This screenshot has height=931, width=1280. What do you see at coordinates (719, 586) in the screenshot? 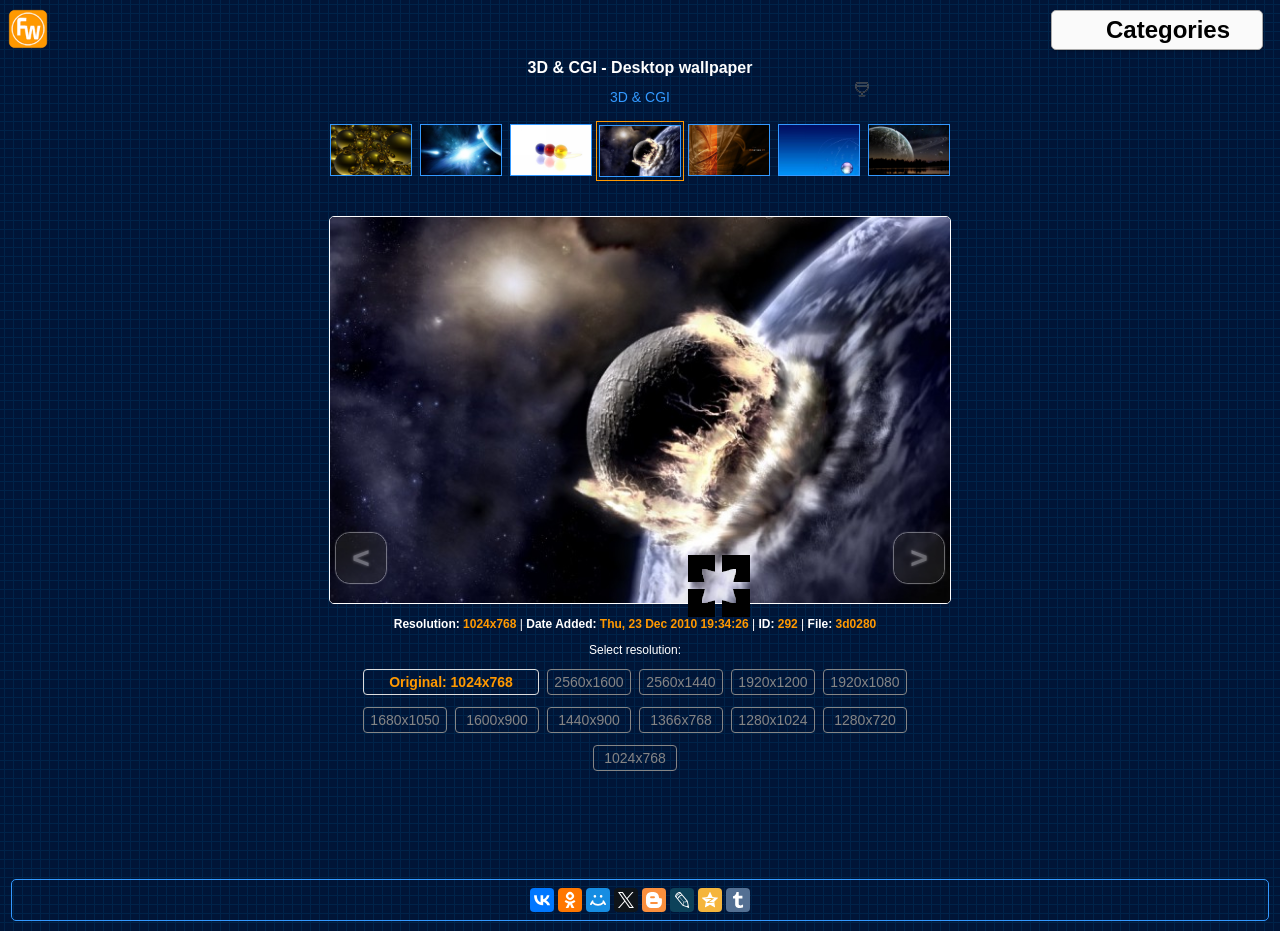
I see `view pages or documents` at bounding box center [719, 586].